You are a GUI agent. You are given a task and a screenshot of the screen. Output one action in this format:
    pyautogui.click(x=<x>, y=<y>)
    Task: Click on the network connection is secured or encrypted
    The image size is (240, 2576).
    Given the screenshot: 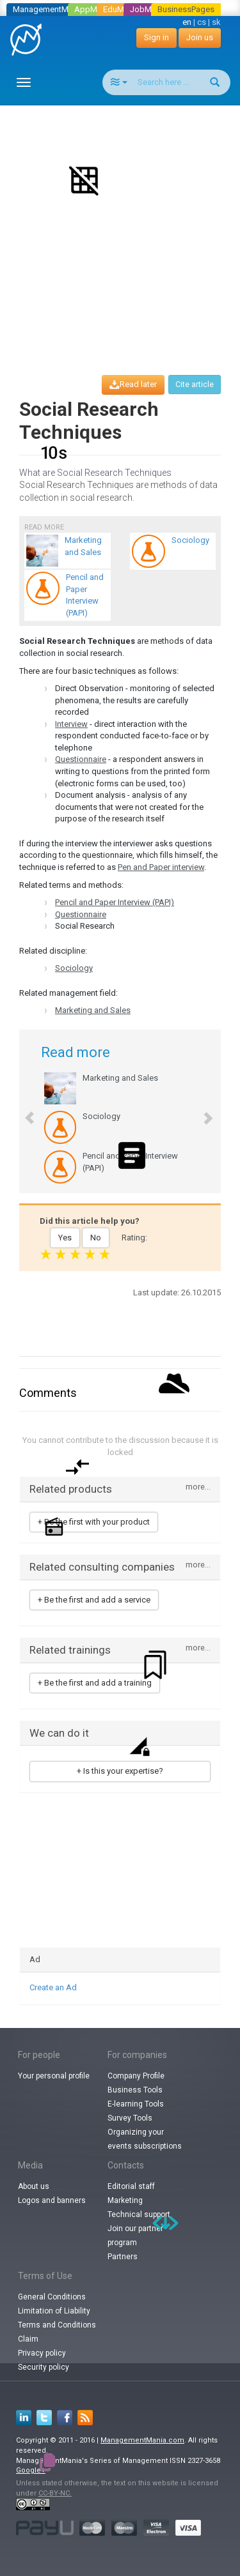 What is the action you would take?
    pyautogui.click(x=140, y=1747)
    